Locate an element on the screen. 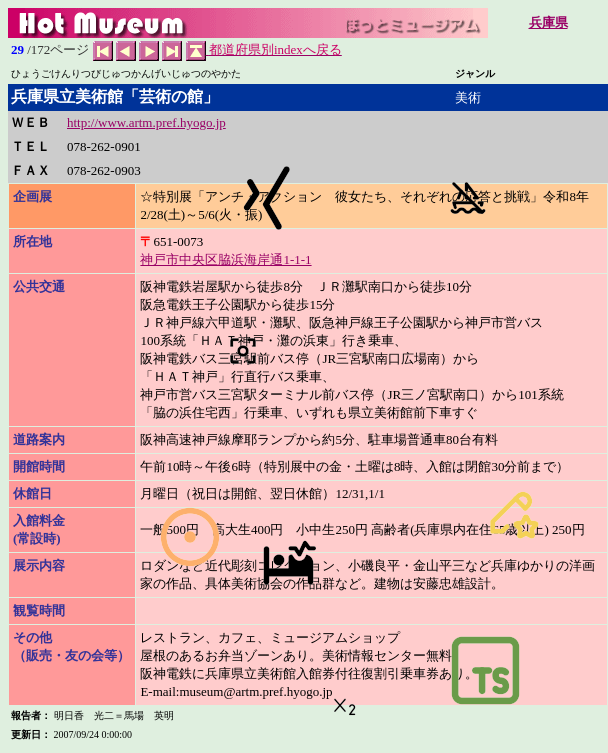 This screenshot has width=608, height=753. center focus on camera viewfinder is located at coordinates (243, 351).